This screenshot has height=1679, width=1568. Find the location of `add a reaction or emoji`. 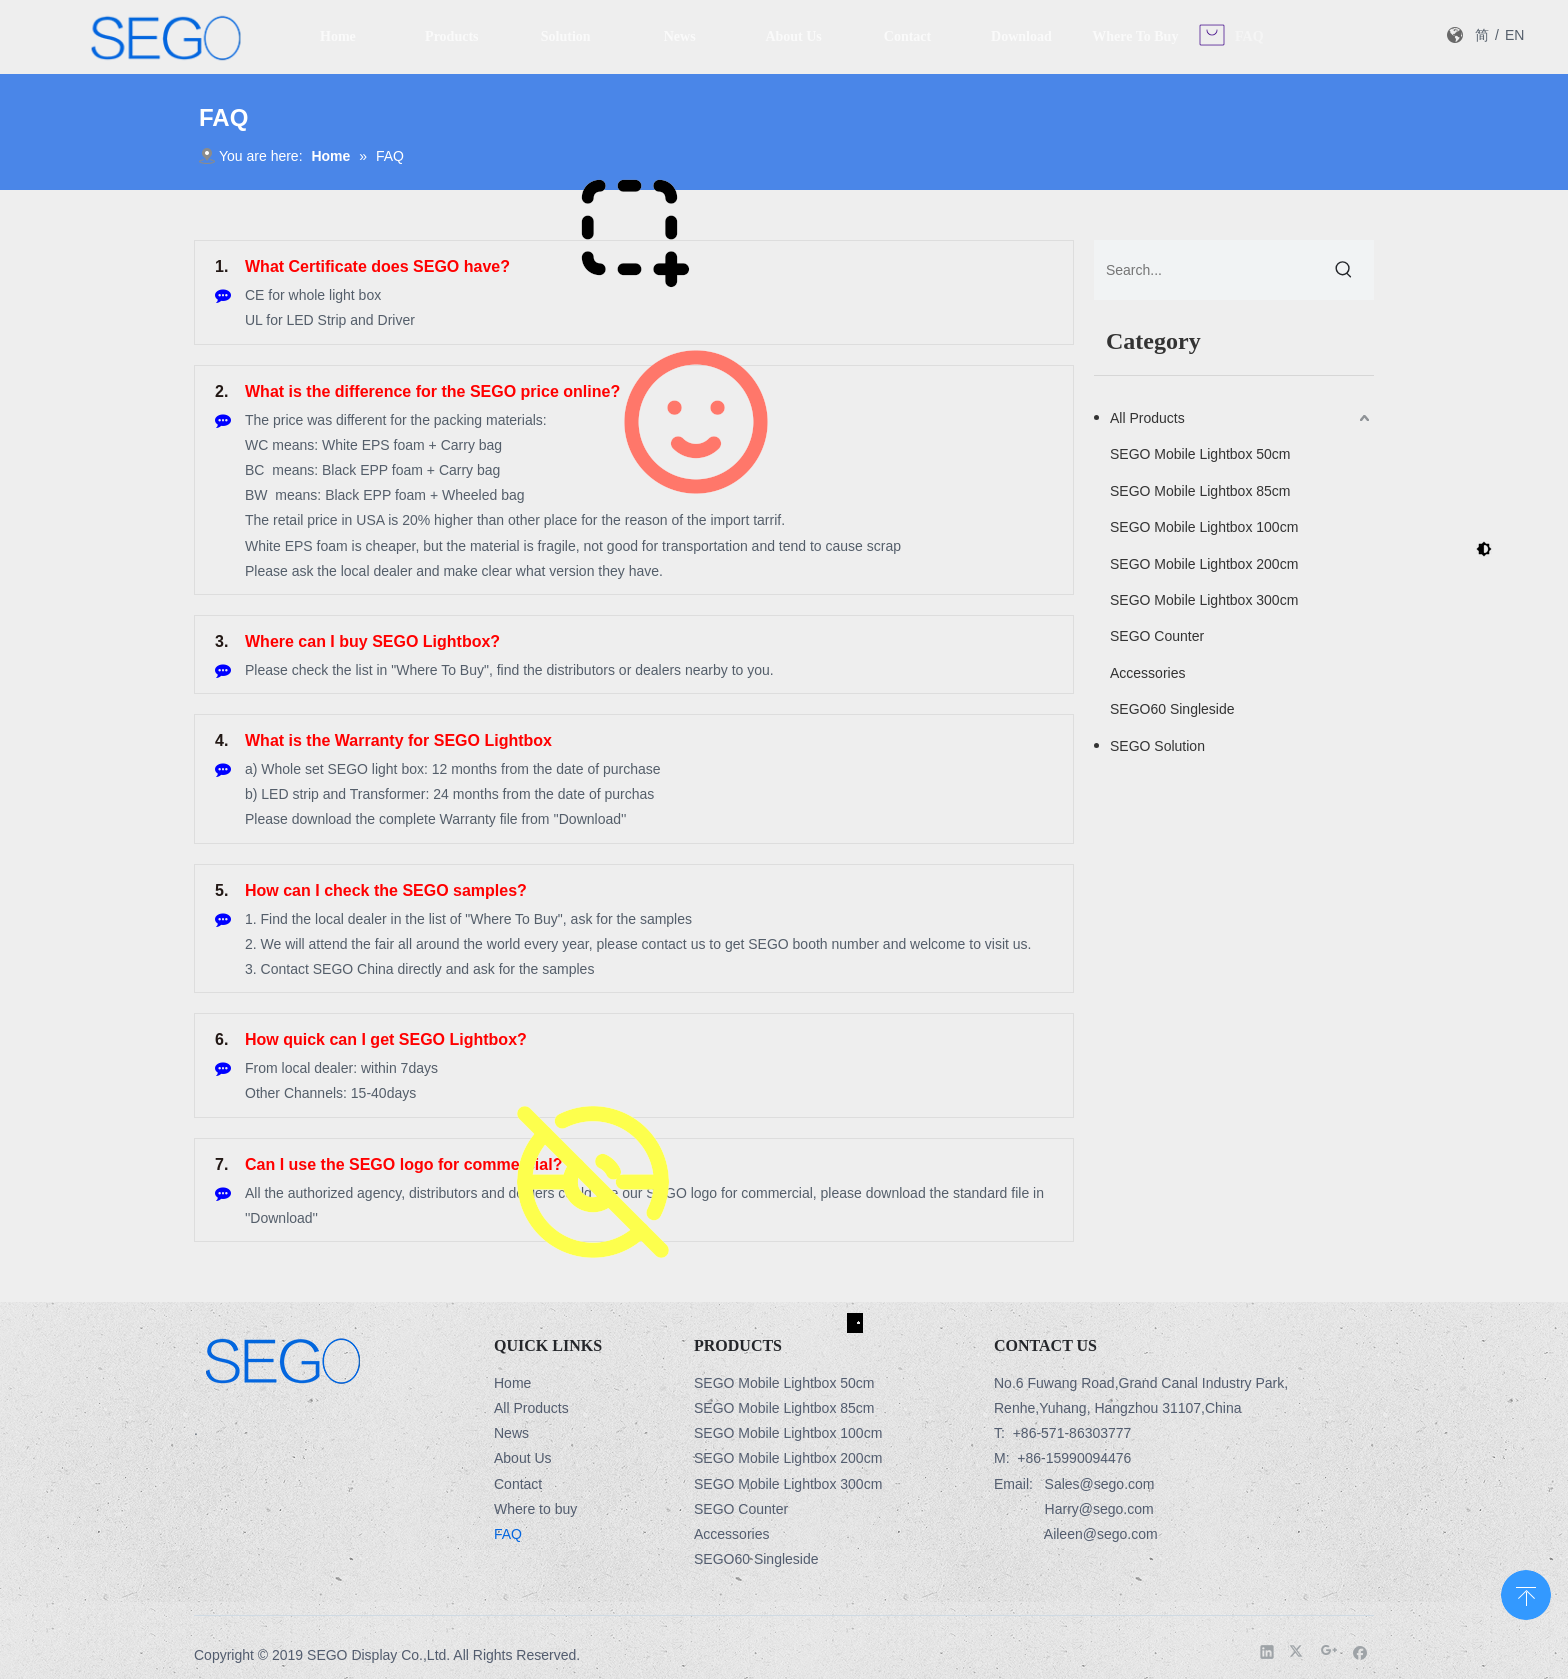

add a reaction or emoji is located at coordinates (696, 422).